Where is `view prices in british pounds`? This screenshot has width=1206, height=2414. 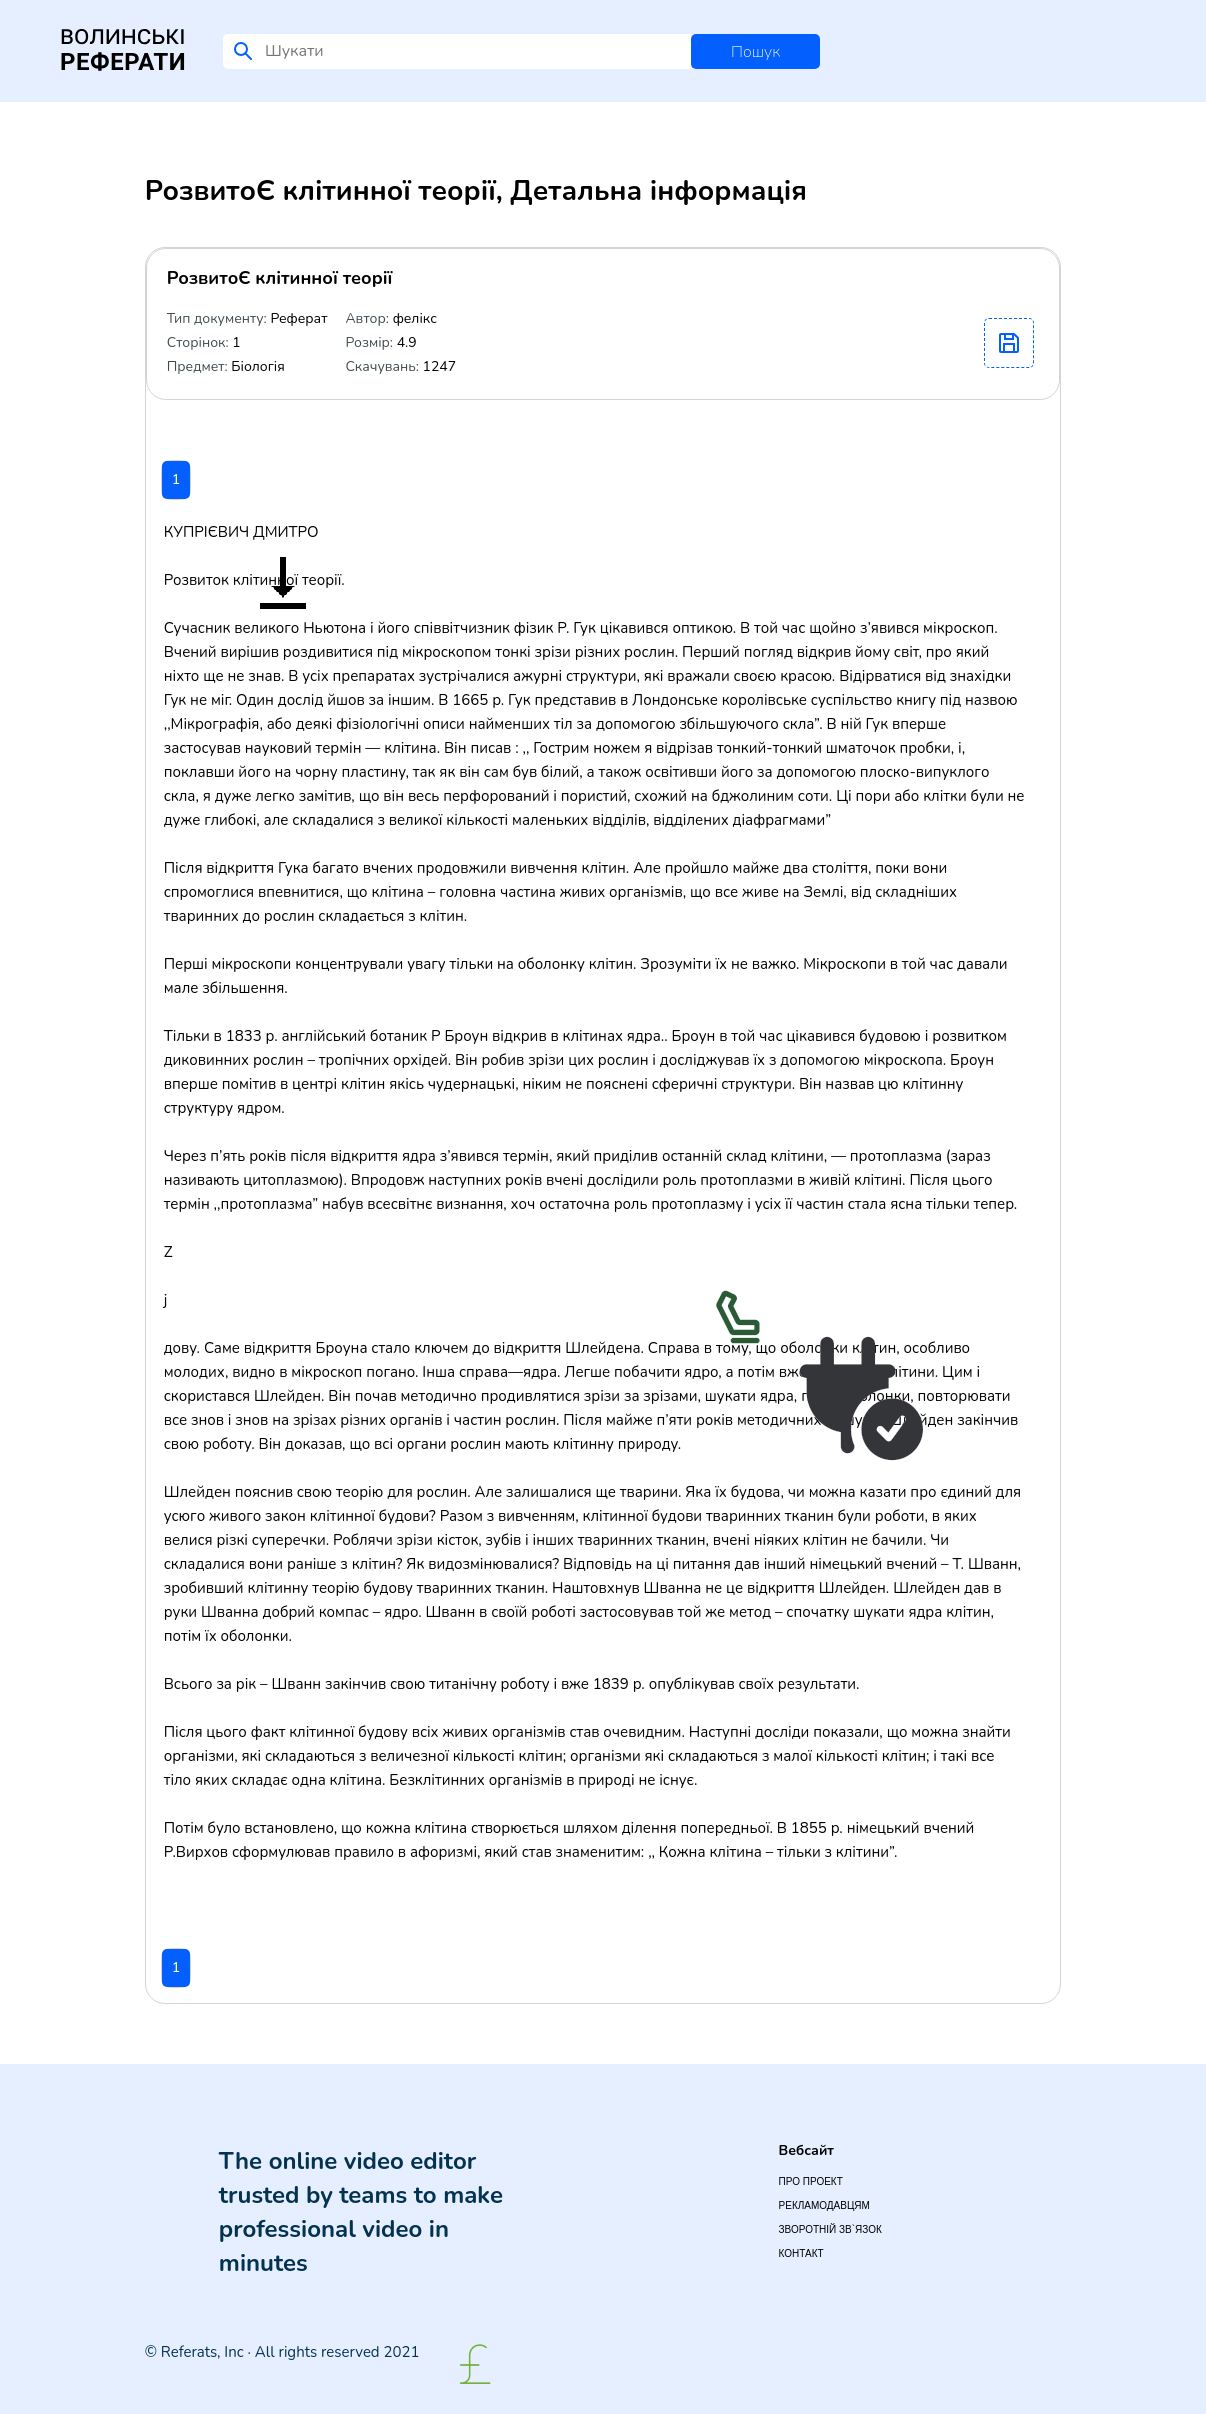
view prices in british pounds is located at coordinates (477, 2365).